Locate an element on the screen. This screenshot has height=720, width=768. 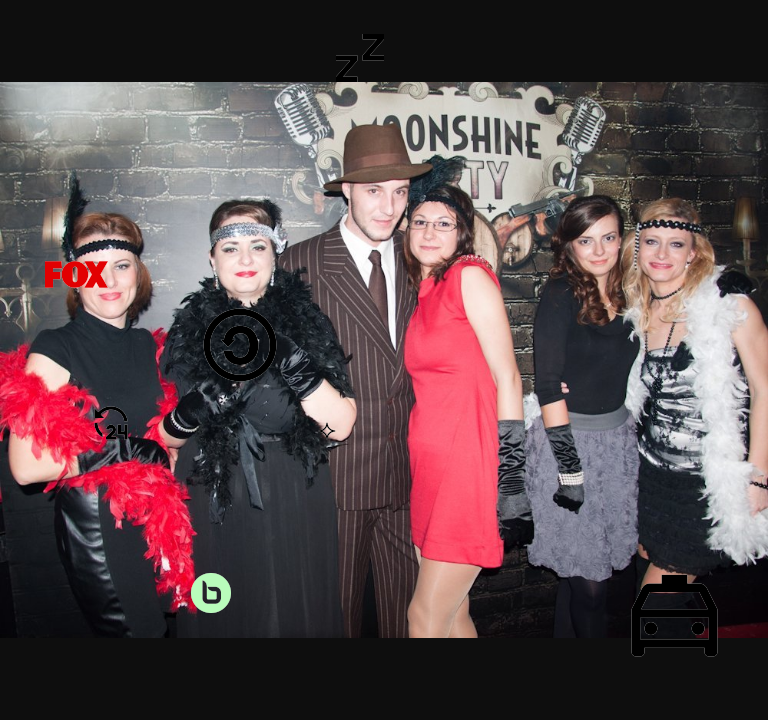
open Google Gemini AI assistant is located at coordinates (327, 431).